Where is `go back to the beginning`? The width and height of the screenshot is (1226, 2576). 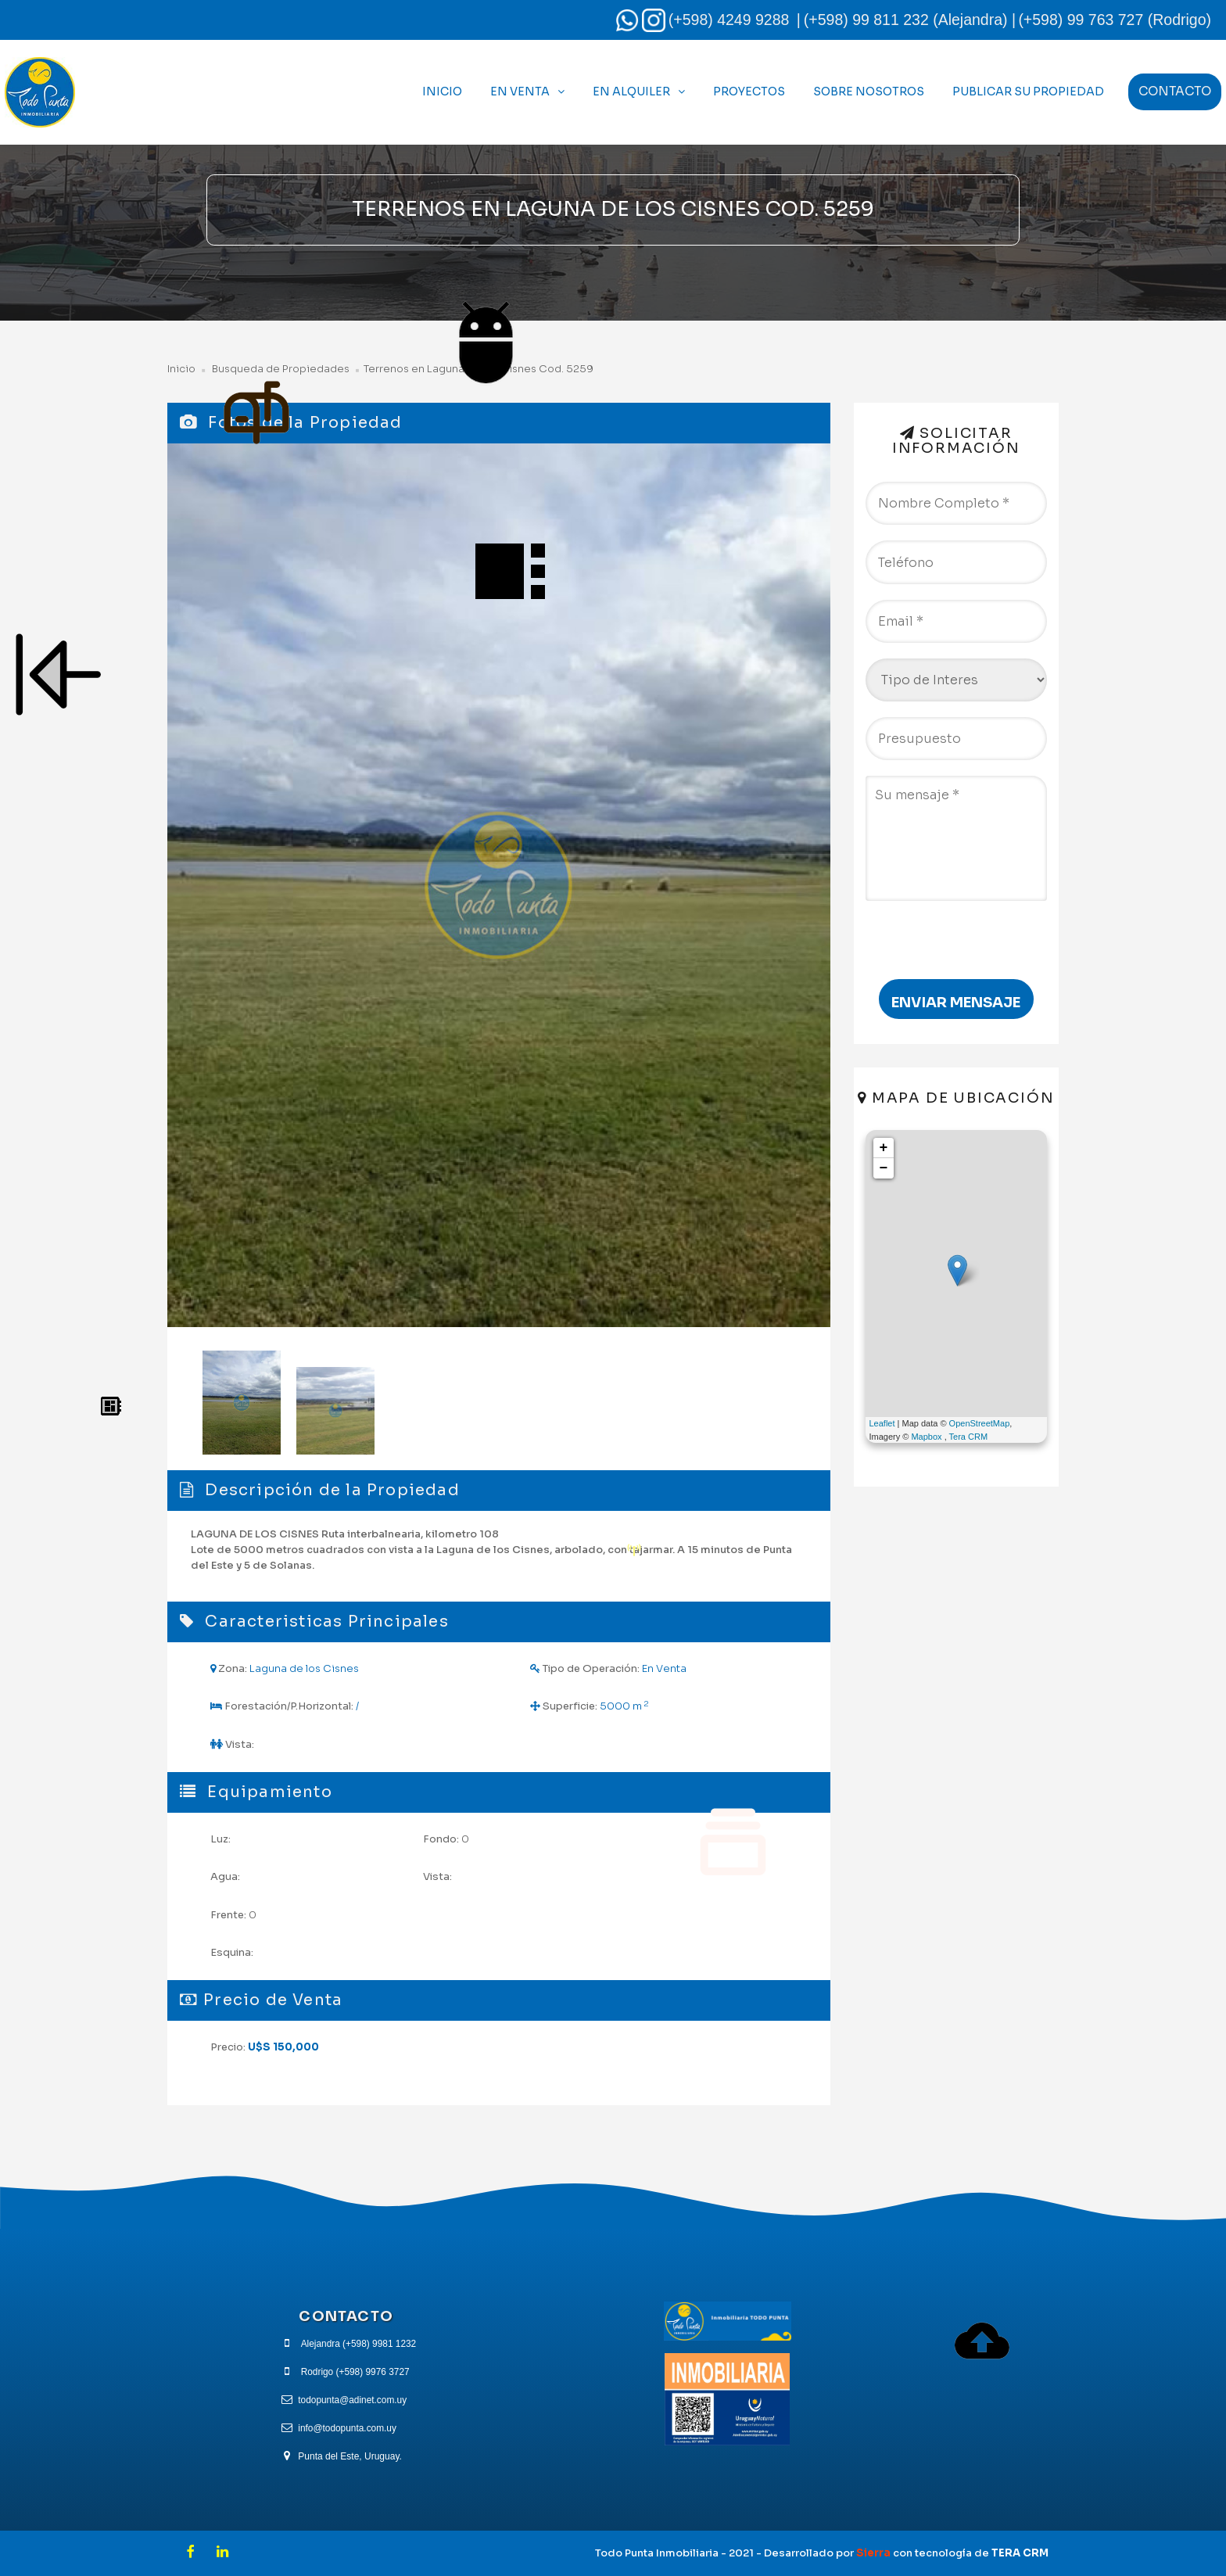 go back to the beginning is located at coordinates (56, 674).